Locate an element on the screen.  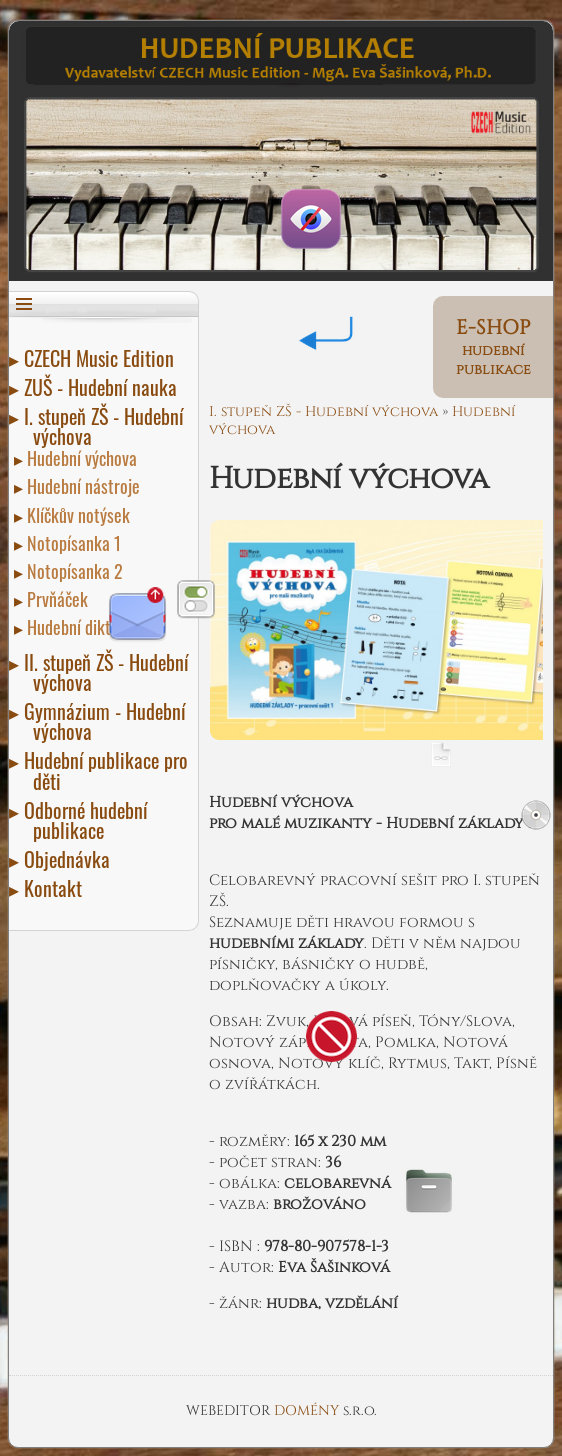
indicates a DVD+R disc drive or media is located at coordinates (536, 815).